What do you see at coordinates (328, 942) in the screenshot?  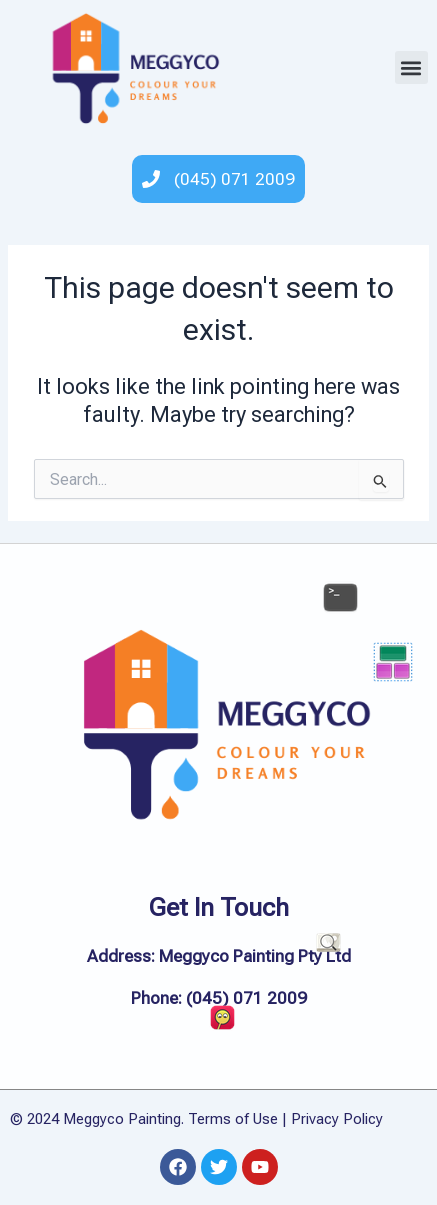 I see `open eye of mate image viewer application` at bounding box center [328, 942].